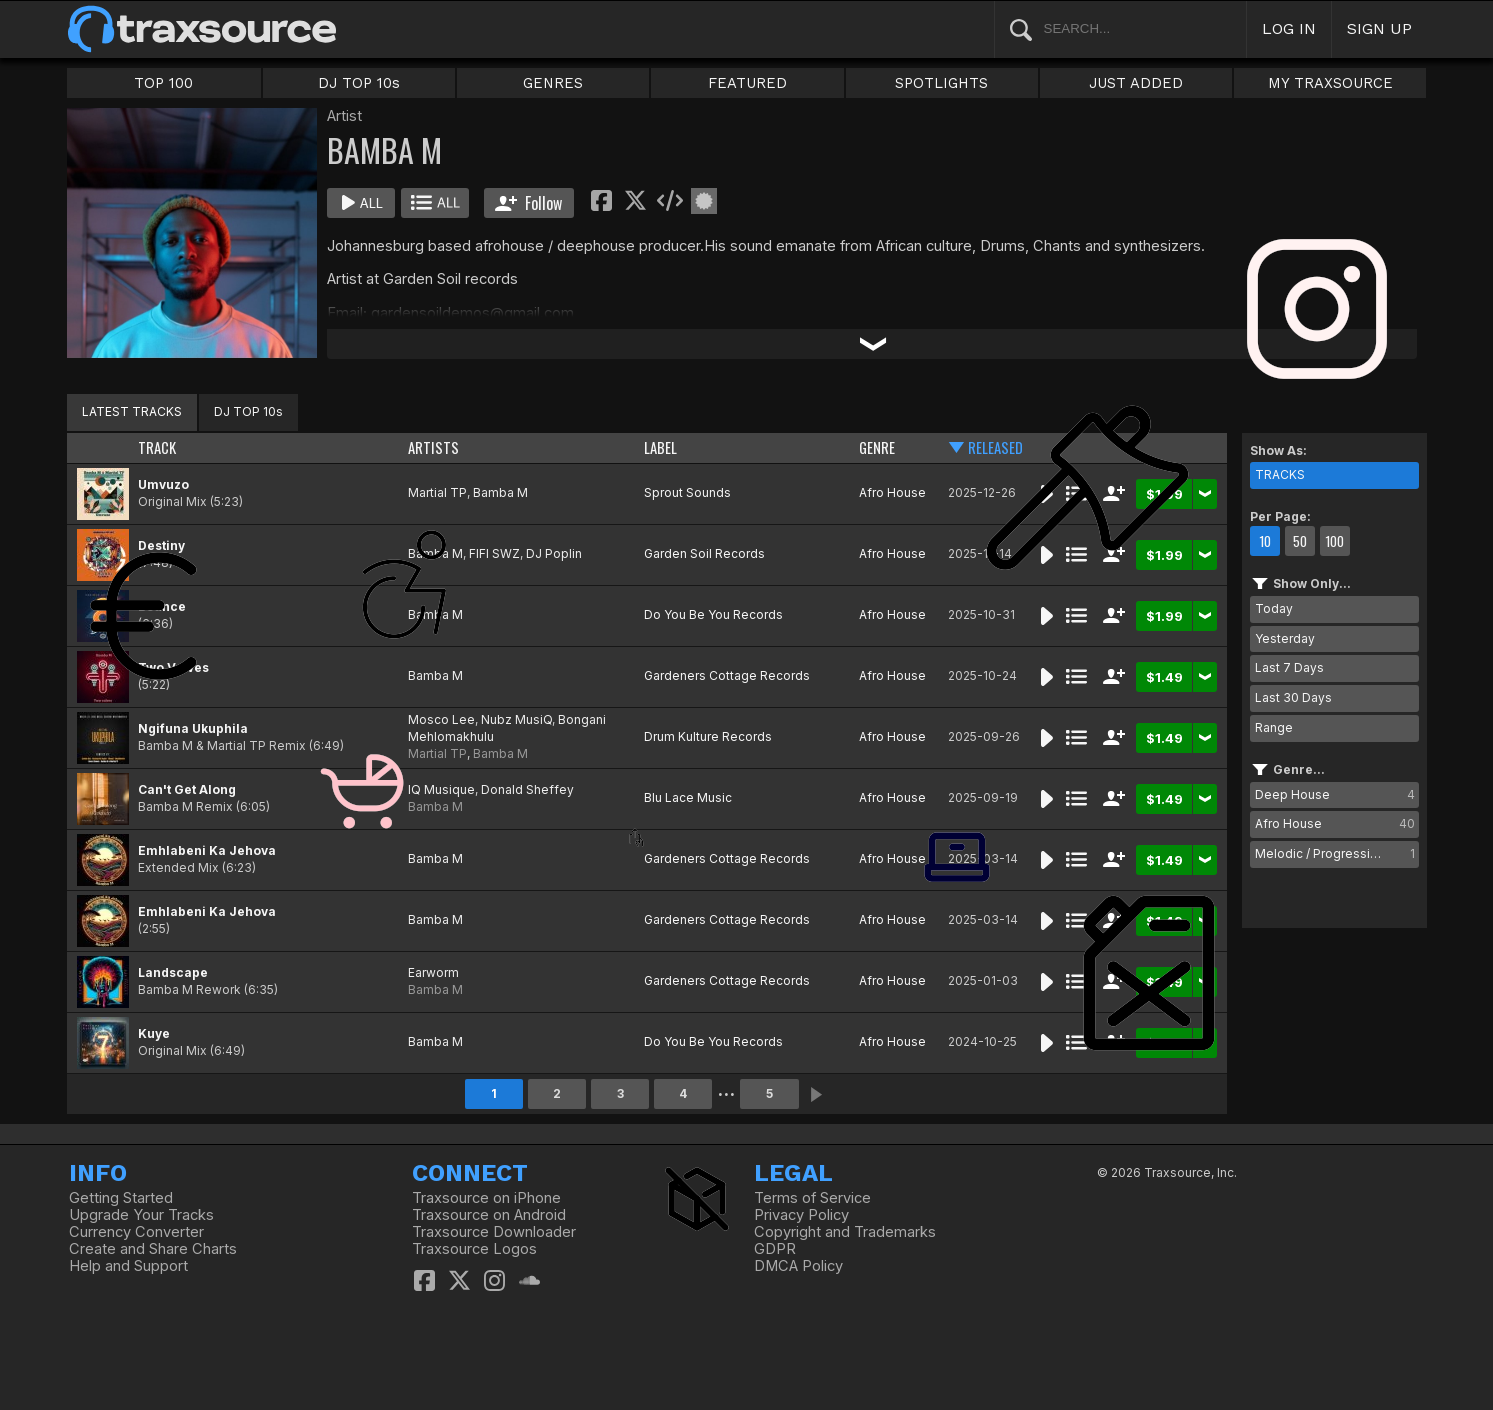 Image resolution: width=1493 pixels, height=1410 pixels. What do you see at coordinates (957, 856) in the screenshot?
I see `switch to desktop view` at bounding box center [957, 856].